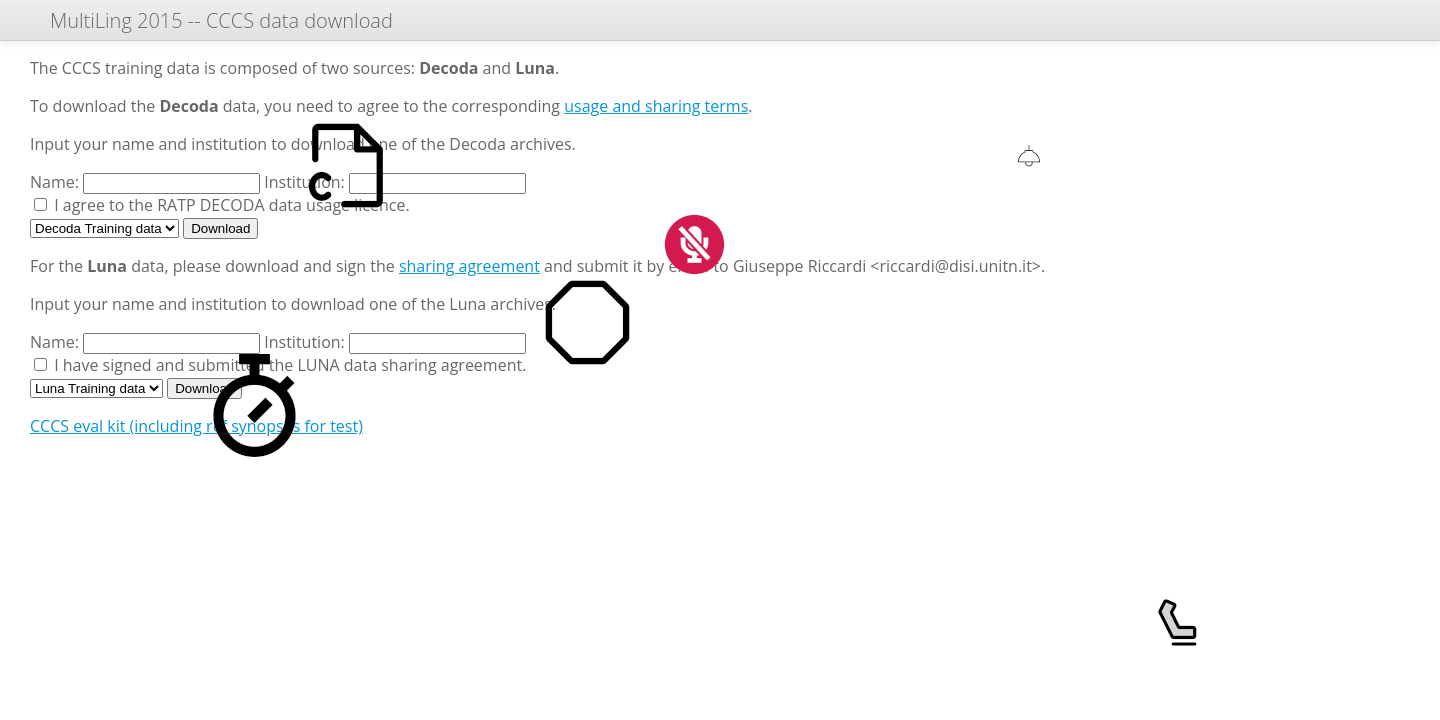  Describe the element at coordinates (1176, 622) in the screenshot. I see `select or reserve a seat` at that location.